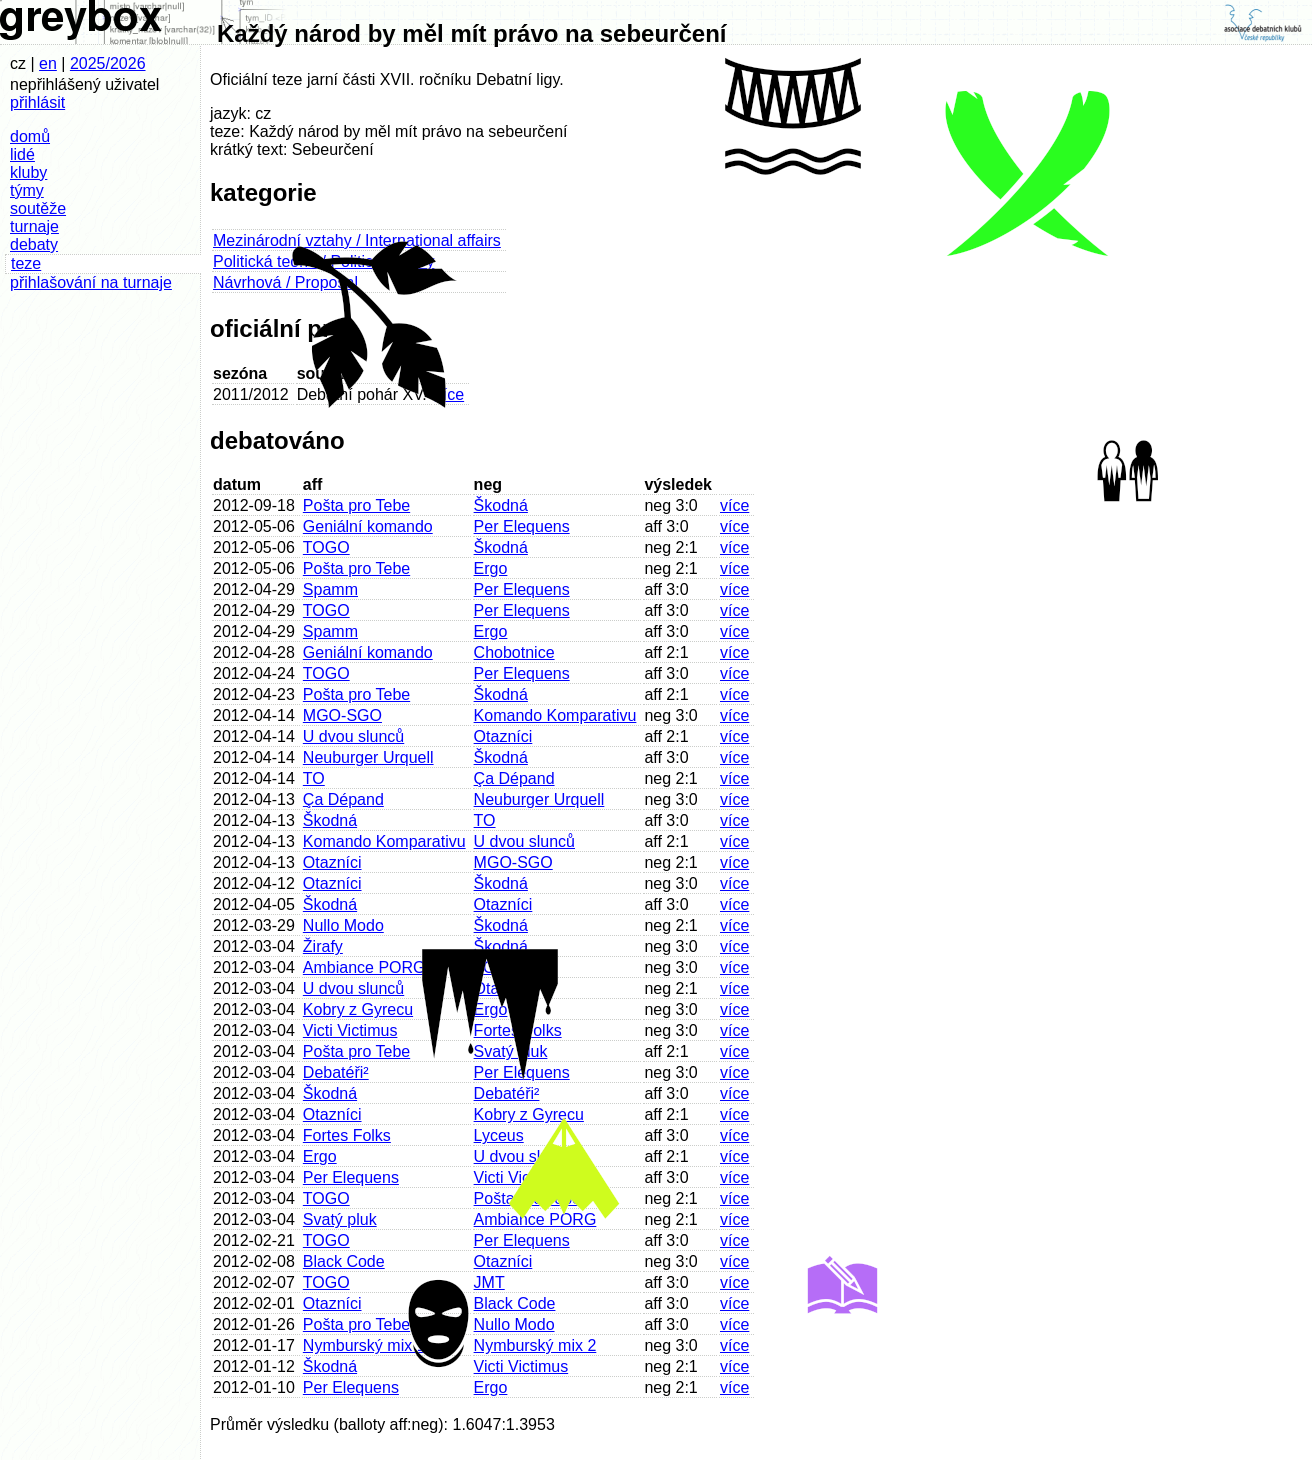 The width and height of the screenshot is (1312, 1460). Describe the element at coordinates (375, 325) in the screenshot. I see `represents nature or plant-related content` at that location.